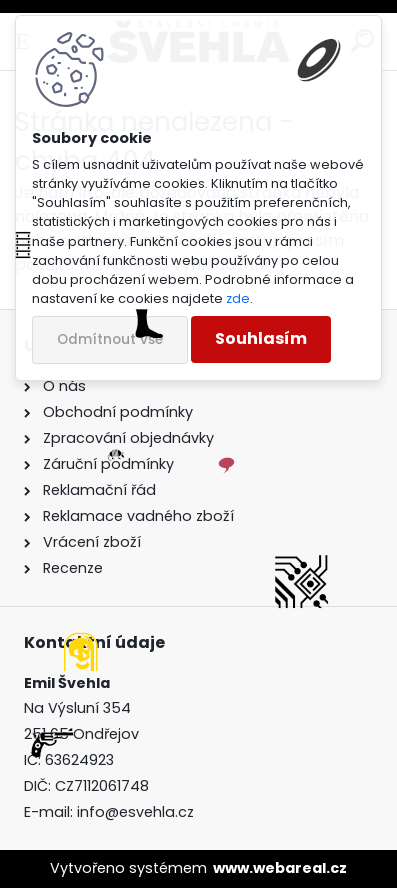 Image resolution: width=397 pixels, height=888 pixels. Describe the element at coordinates (116, 455) in the screenshot. I see `armadillo character or avatar selection` at that location.